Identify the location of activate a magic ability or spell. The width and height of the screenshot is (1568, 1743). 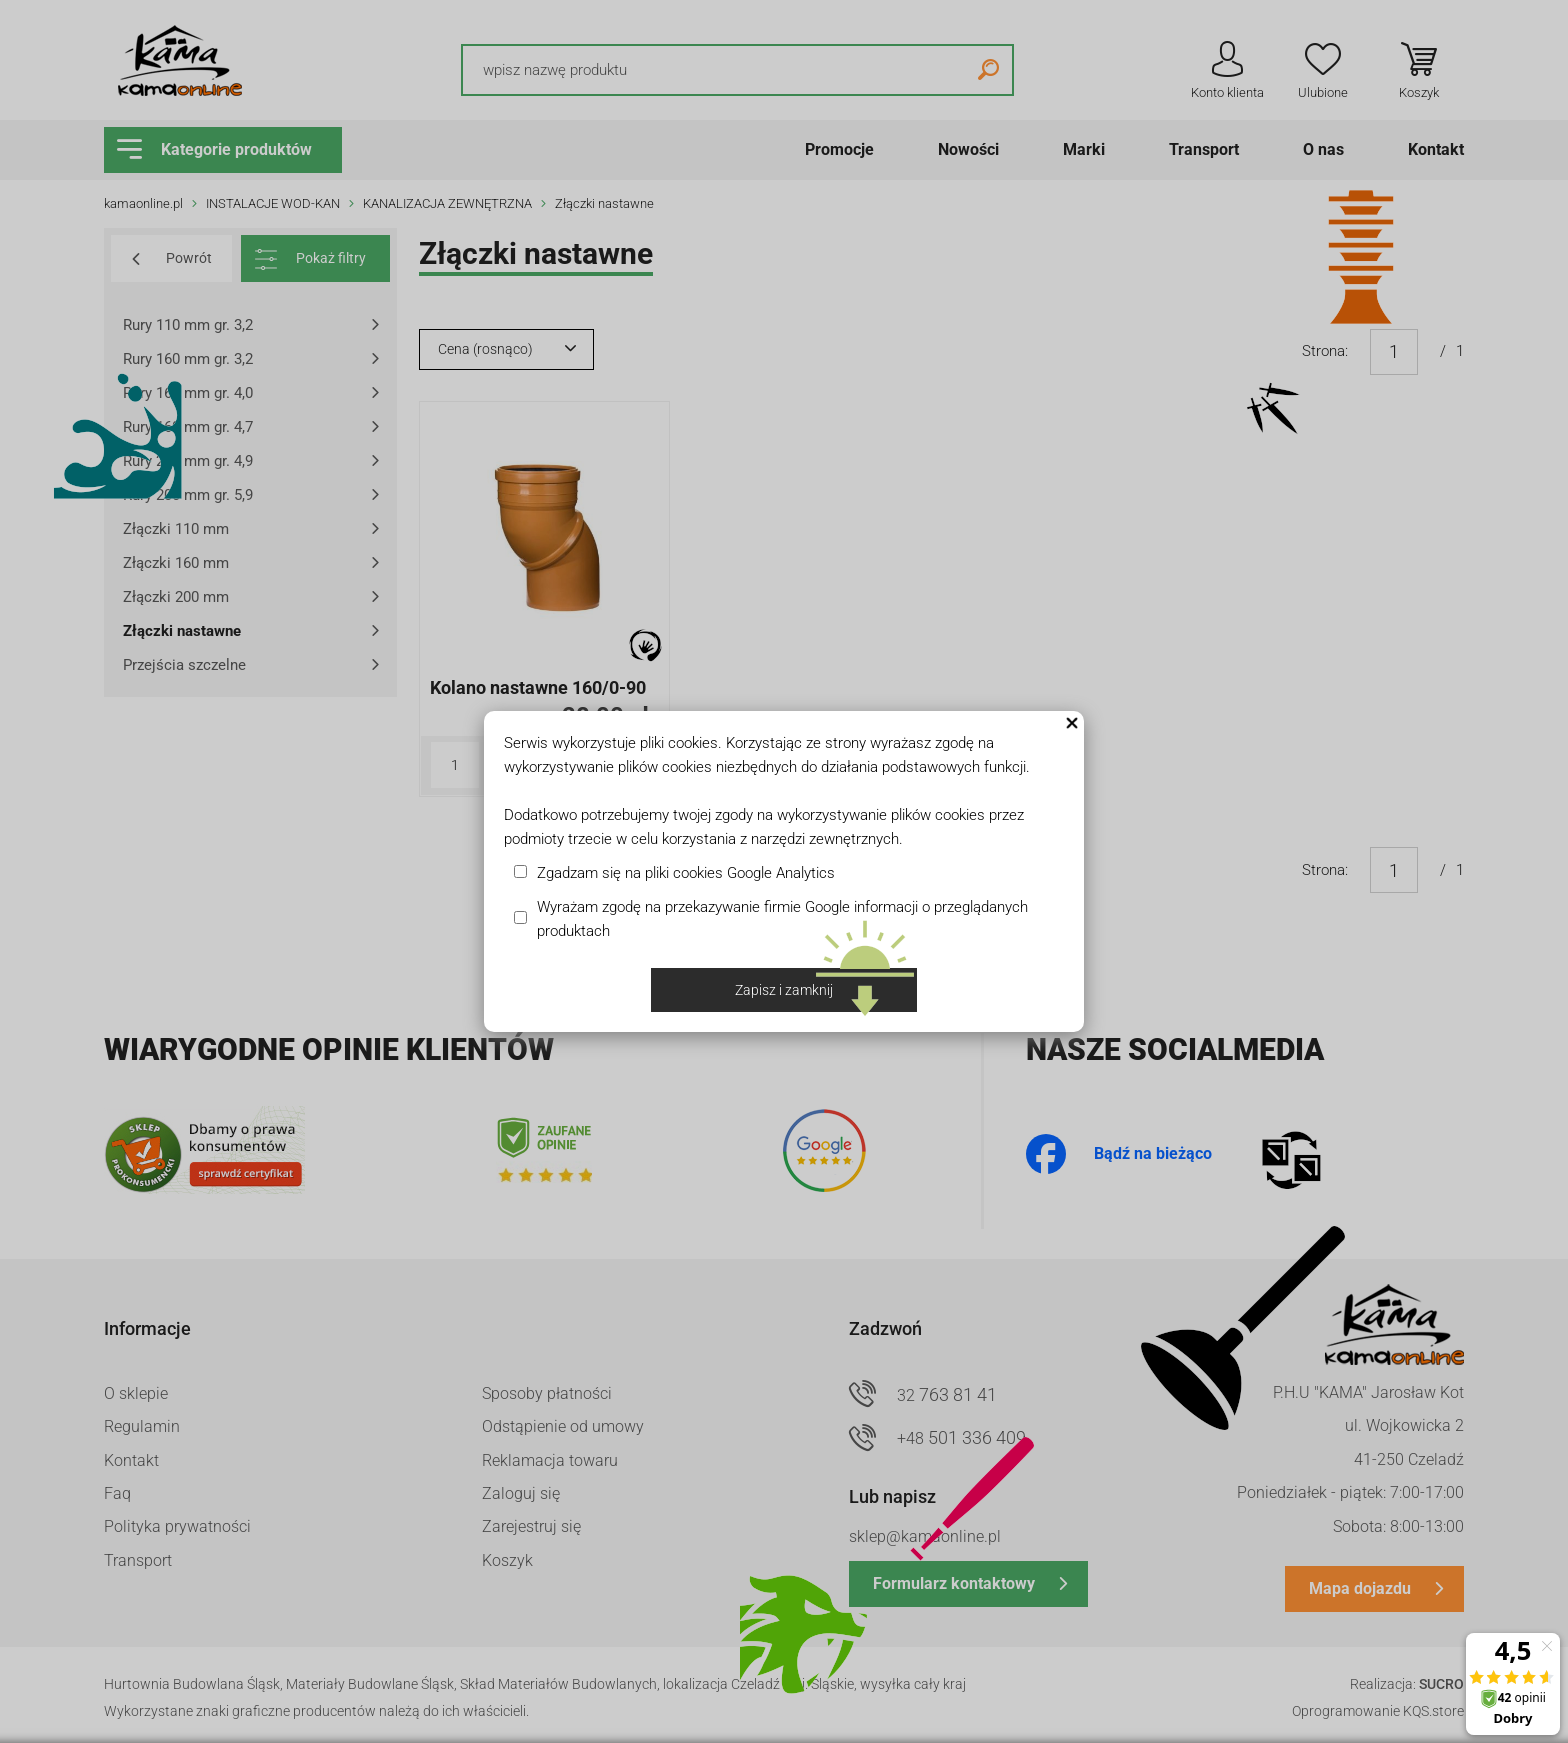
(645, 645).